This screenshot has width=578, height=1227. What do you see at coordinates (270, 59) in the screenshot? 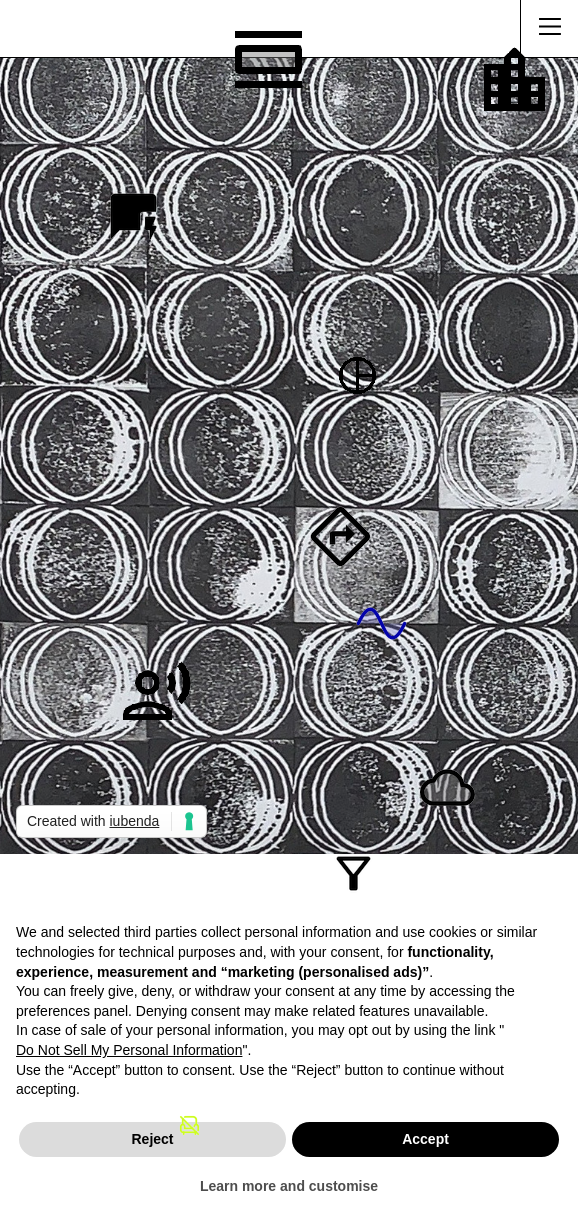
I see `view day layout or agenda` at bounding box center [270, 59].